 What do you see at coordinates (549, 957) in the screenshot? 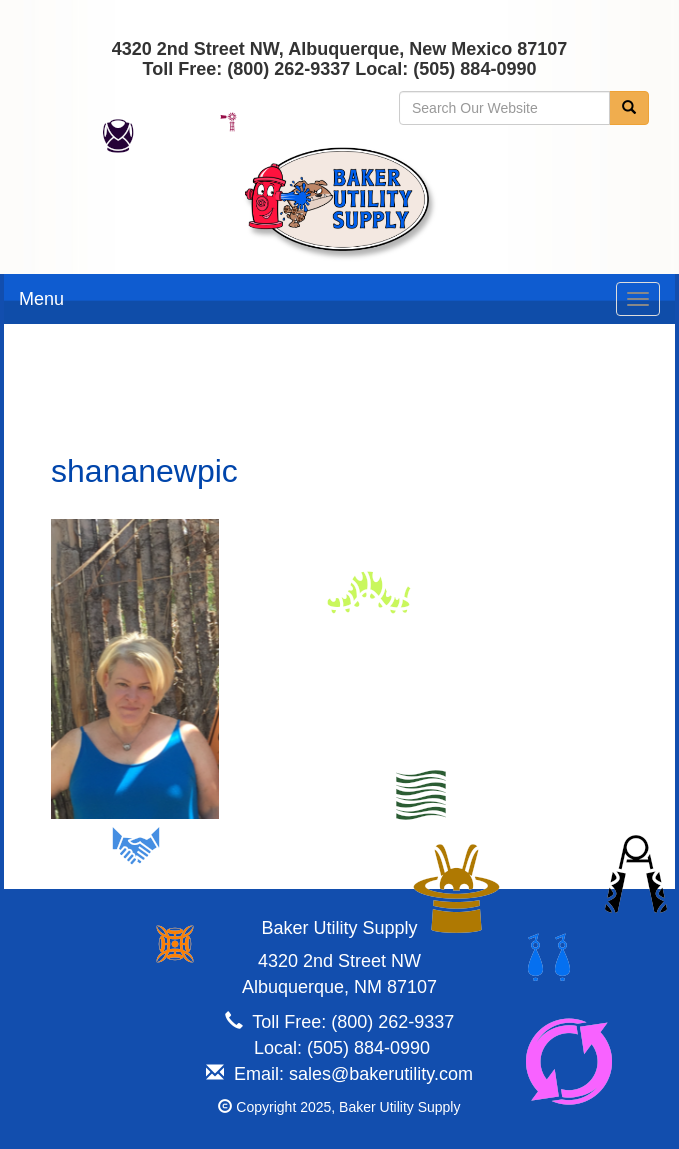
I see `browse or select earring accessories` at bounding box center [549, 957].